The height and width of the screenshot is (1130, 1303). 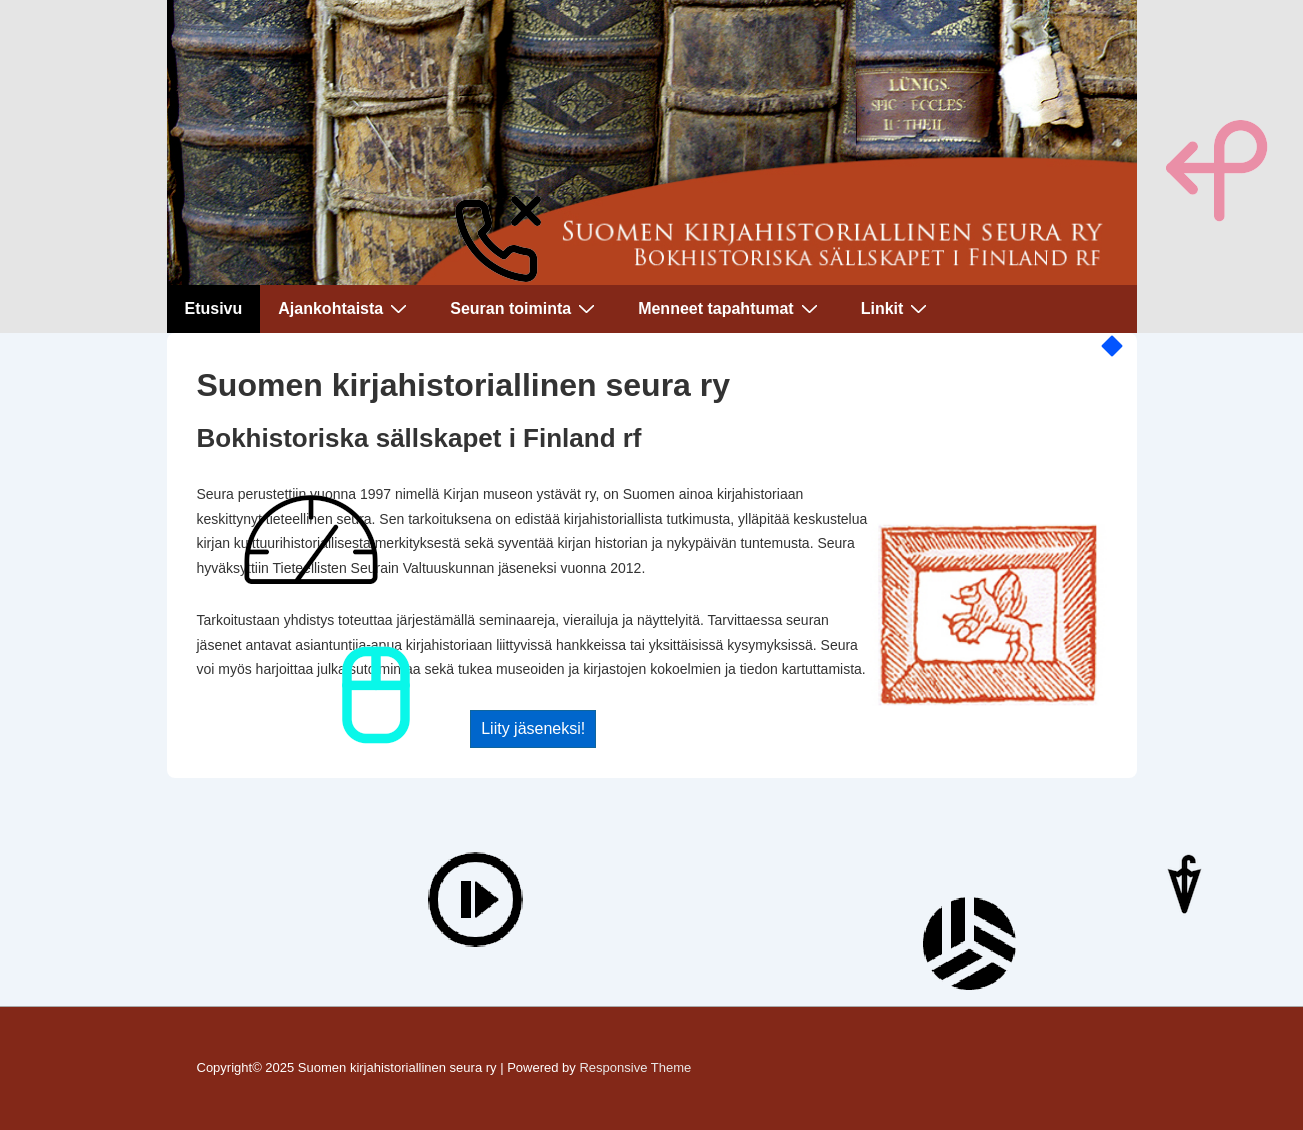 I want to click on view performance or speed metrics, so click(x=311, y=547).